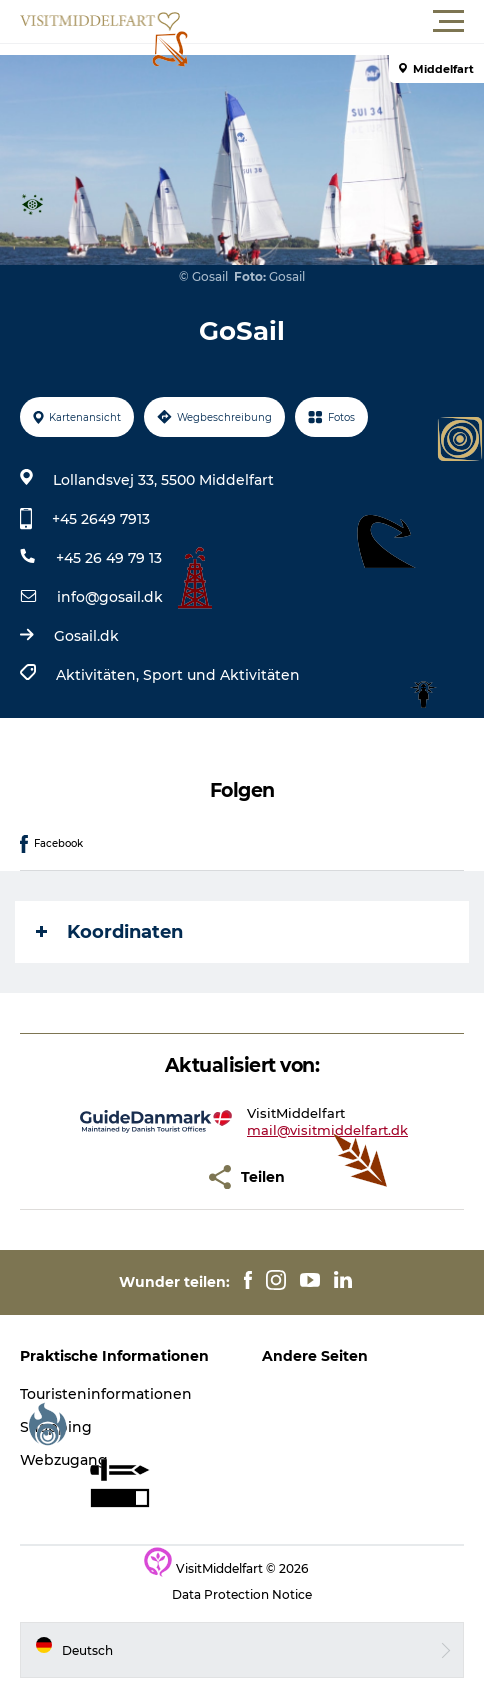 The height and width of the screenshot is (1688, 484). What do you see at coordinates (158, 1562) in the screenshot?
I see `browse plants and animals category` at bounding box center [158, 1562].